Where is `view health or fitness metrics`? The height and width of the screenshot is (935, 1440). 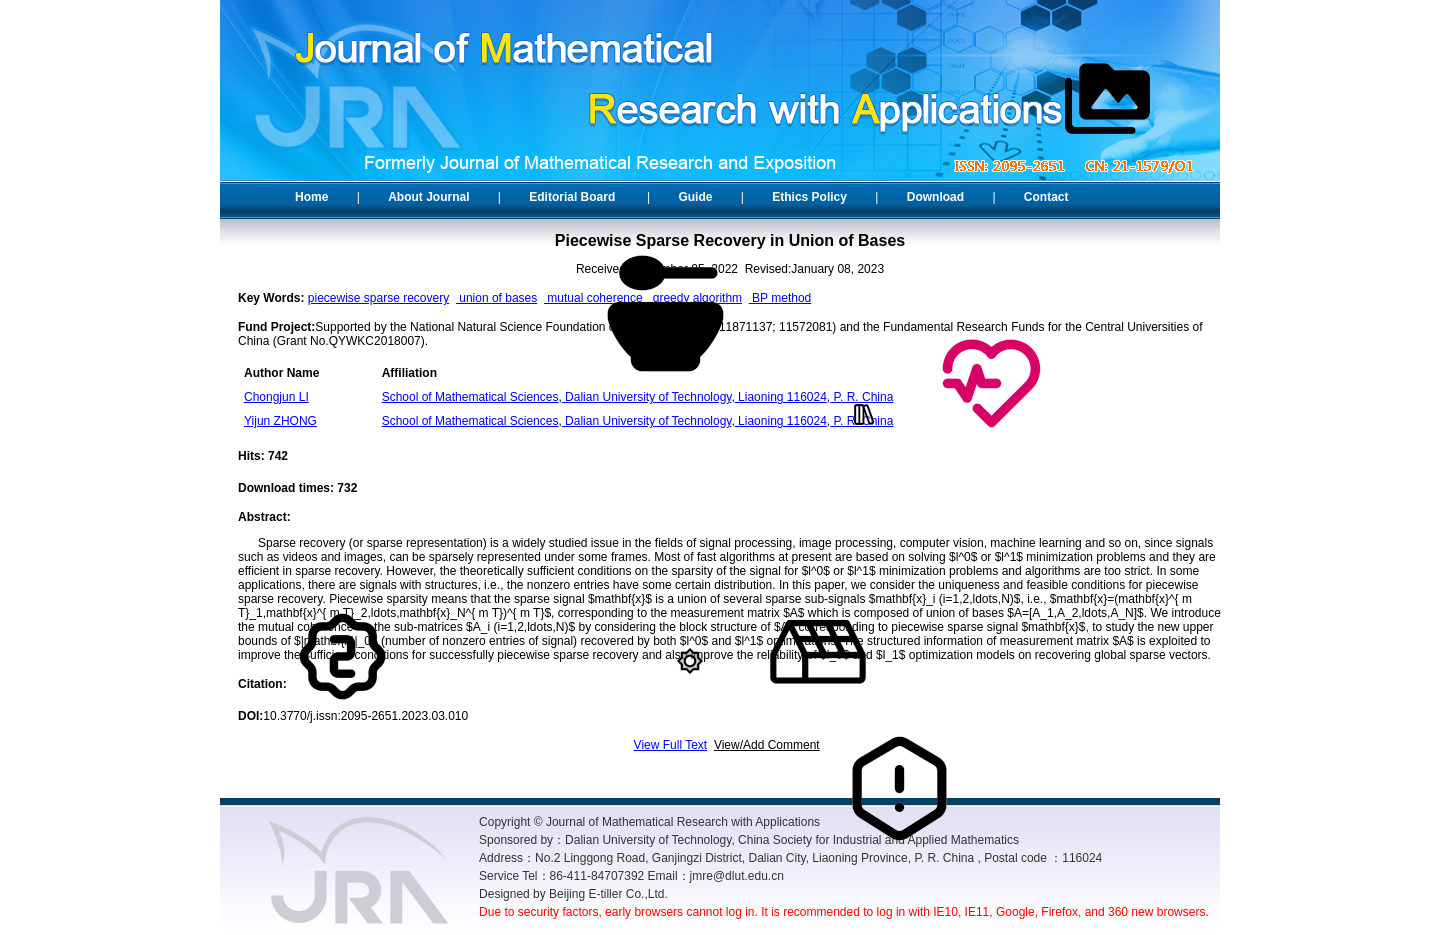
view health or fitness metrics is located at coordinates (991, 378).